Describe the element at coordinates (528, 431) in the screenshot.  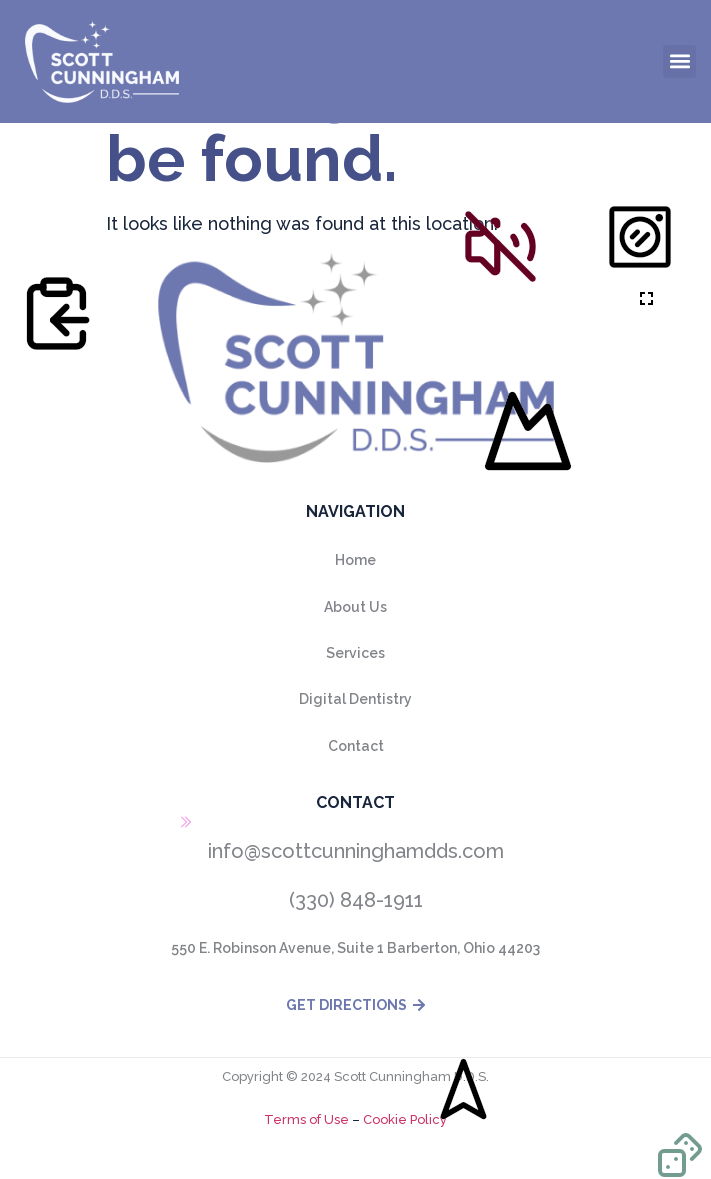
I see `view outdoor or nature-related content` at that location.